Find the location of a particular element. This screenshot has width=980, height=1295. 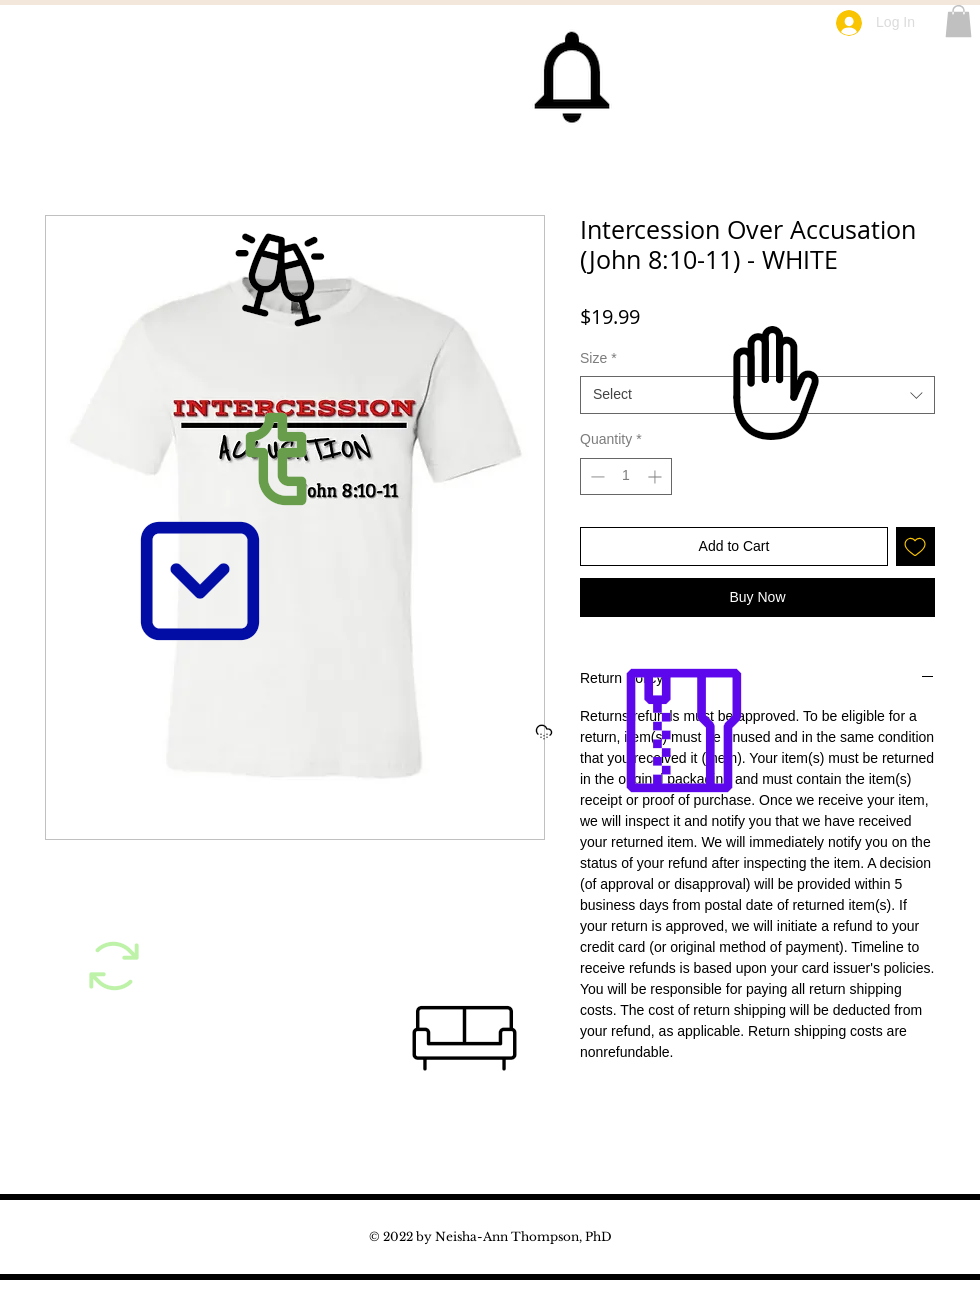

celebrate an achievement or milestone is located at coordinates (281, 279).